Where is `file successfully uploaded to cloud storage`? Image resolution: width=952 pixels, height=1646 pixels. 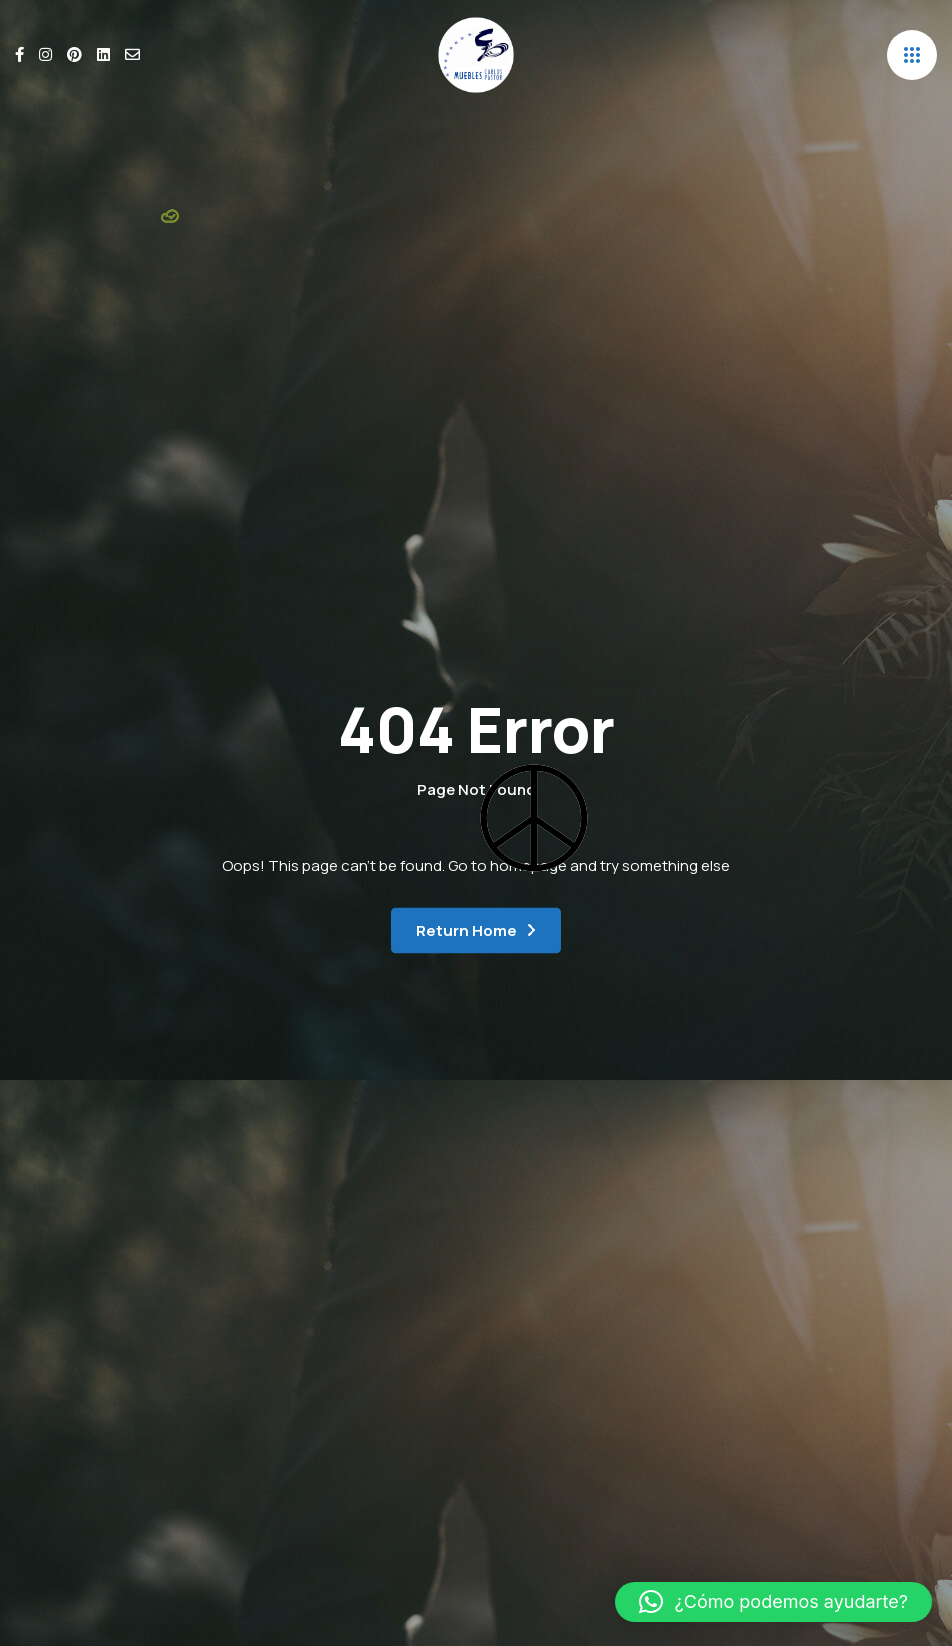
file successfully uploaded to cloud storage is located at coordinates (170, 216).